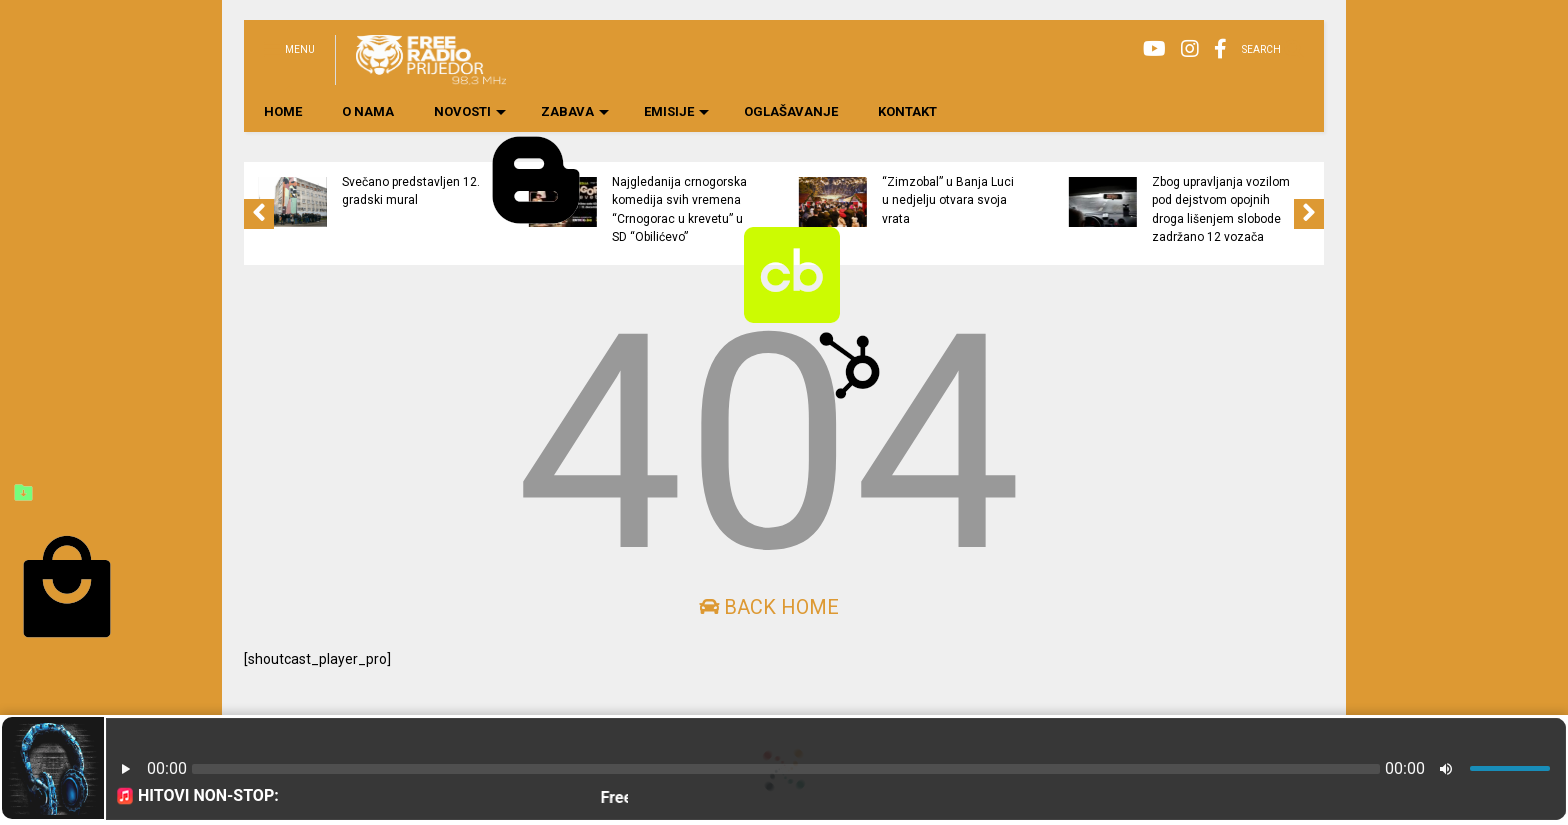 This screenshot has width=1568, height=825. Describe the element at coordinates (23, 492) in the screenshot. I see `download a folder or its contents` at that location.